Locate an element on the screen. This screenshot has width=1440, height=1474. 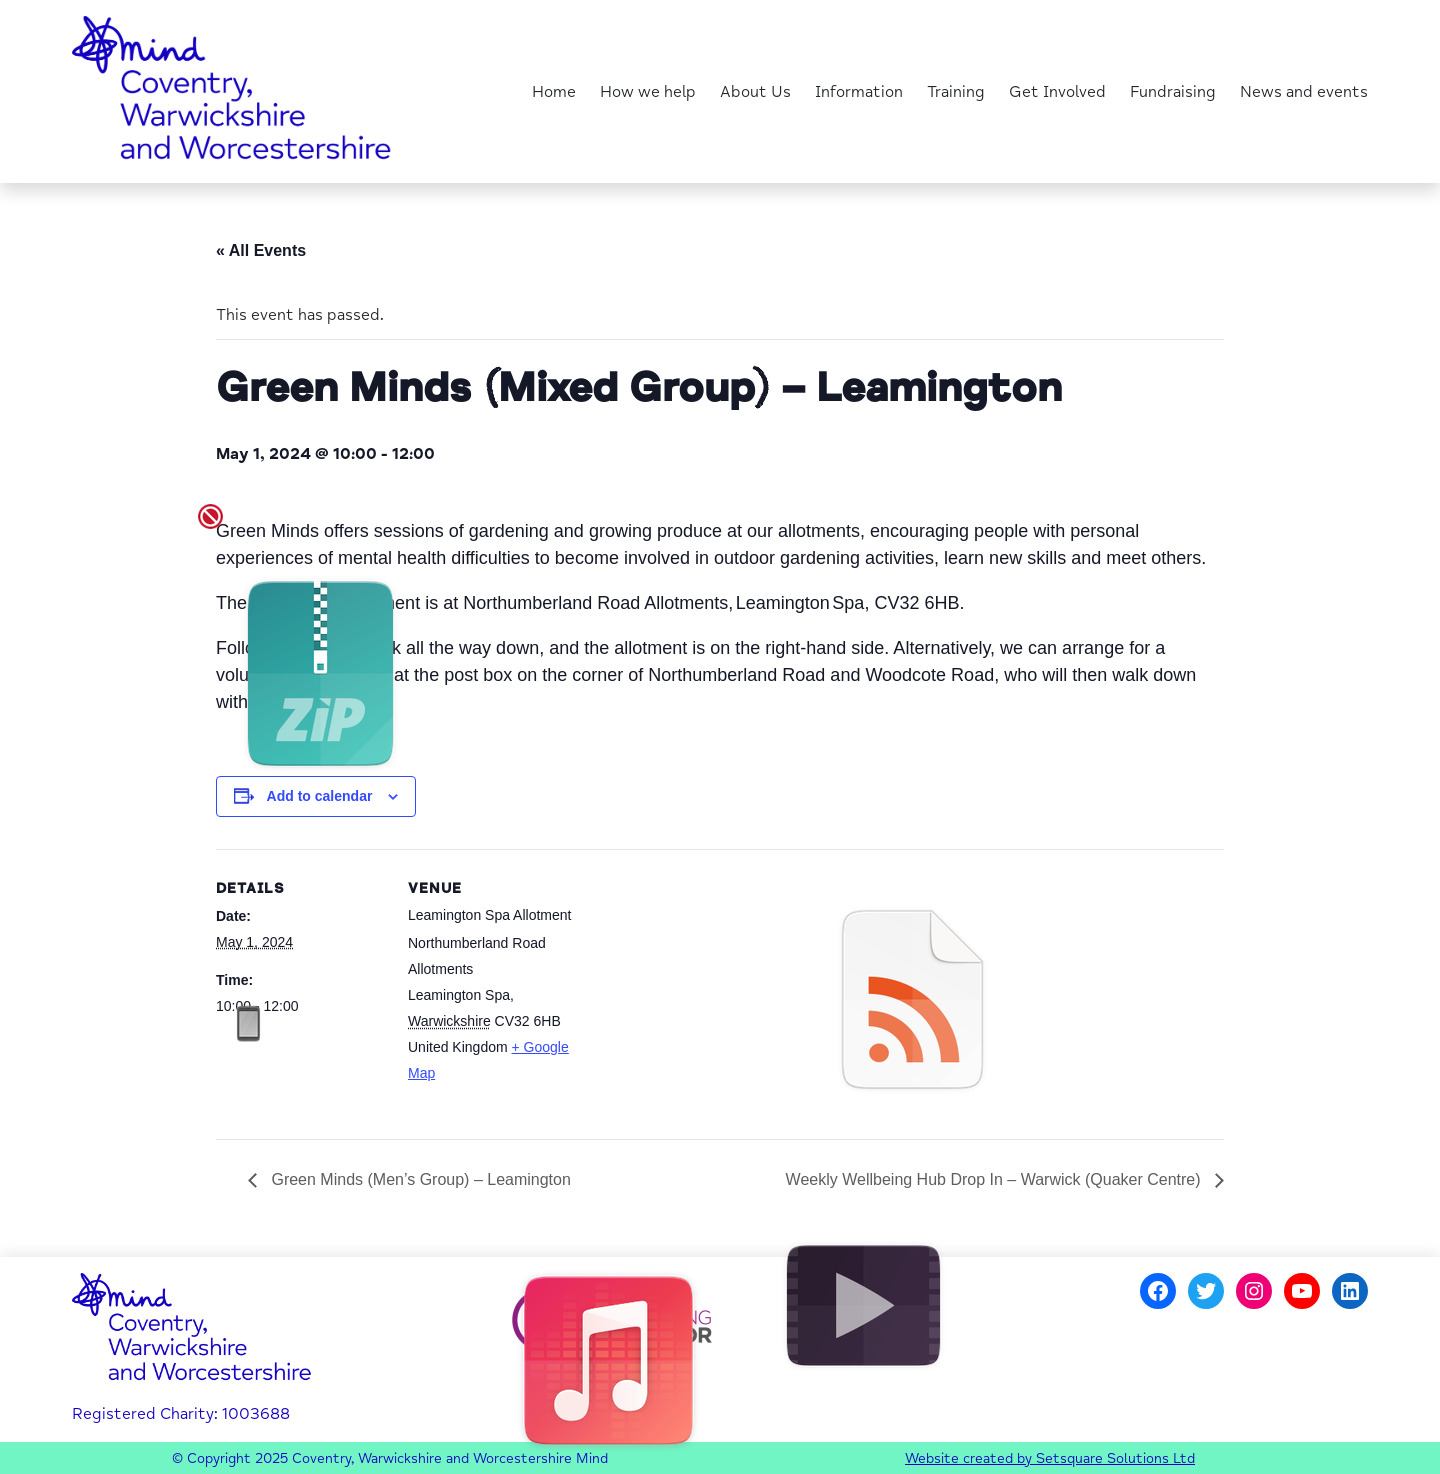
open the gnome music app is located at coordinates (608, 1360).